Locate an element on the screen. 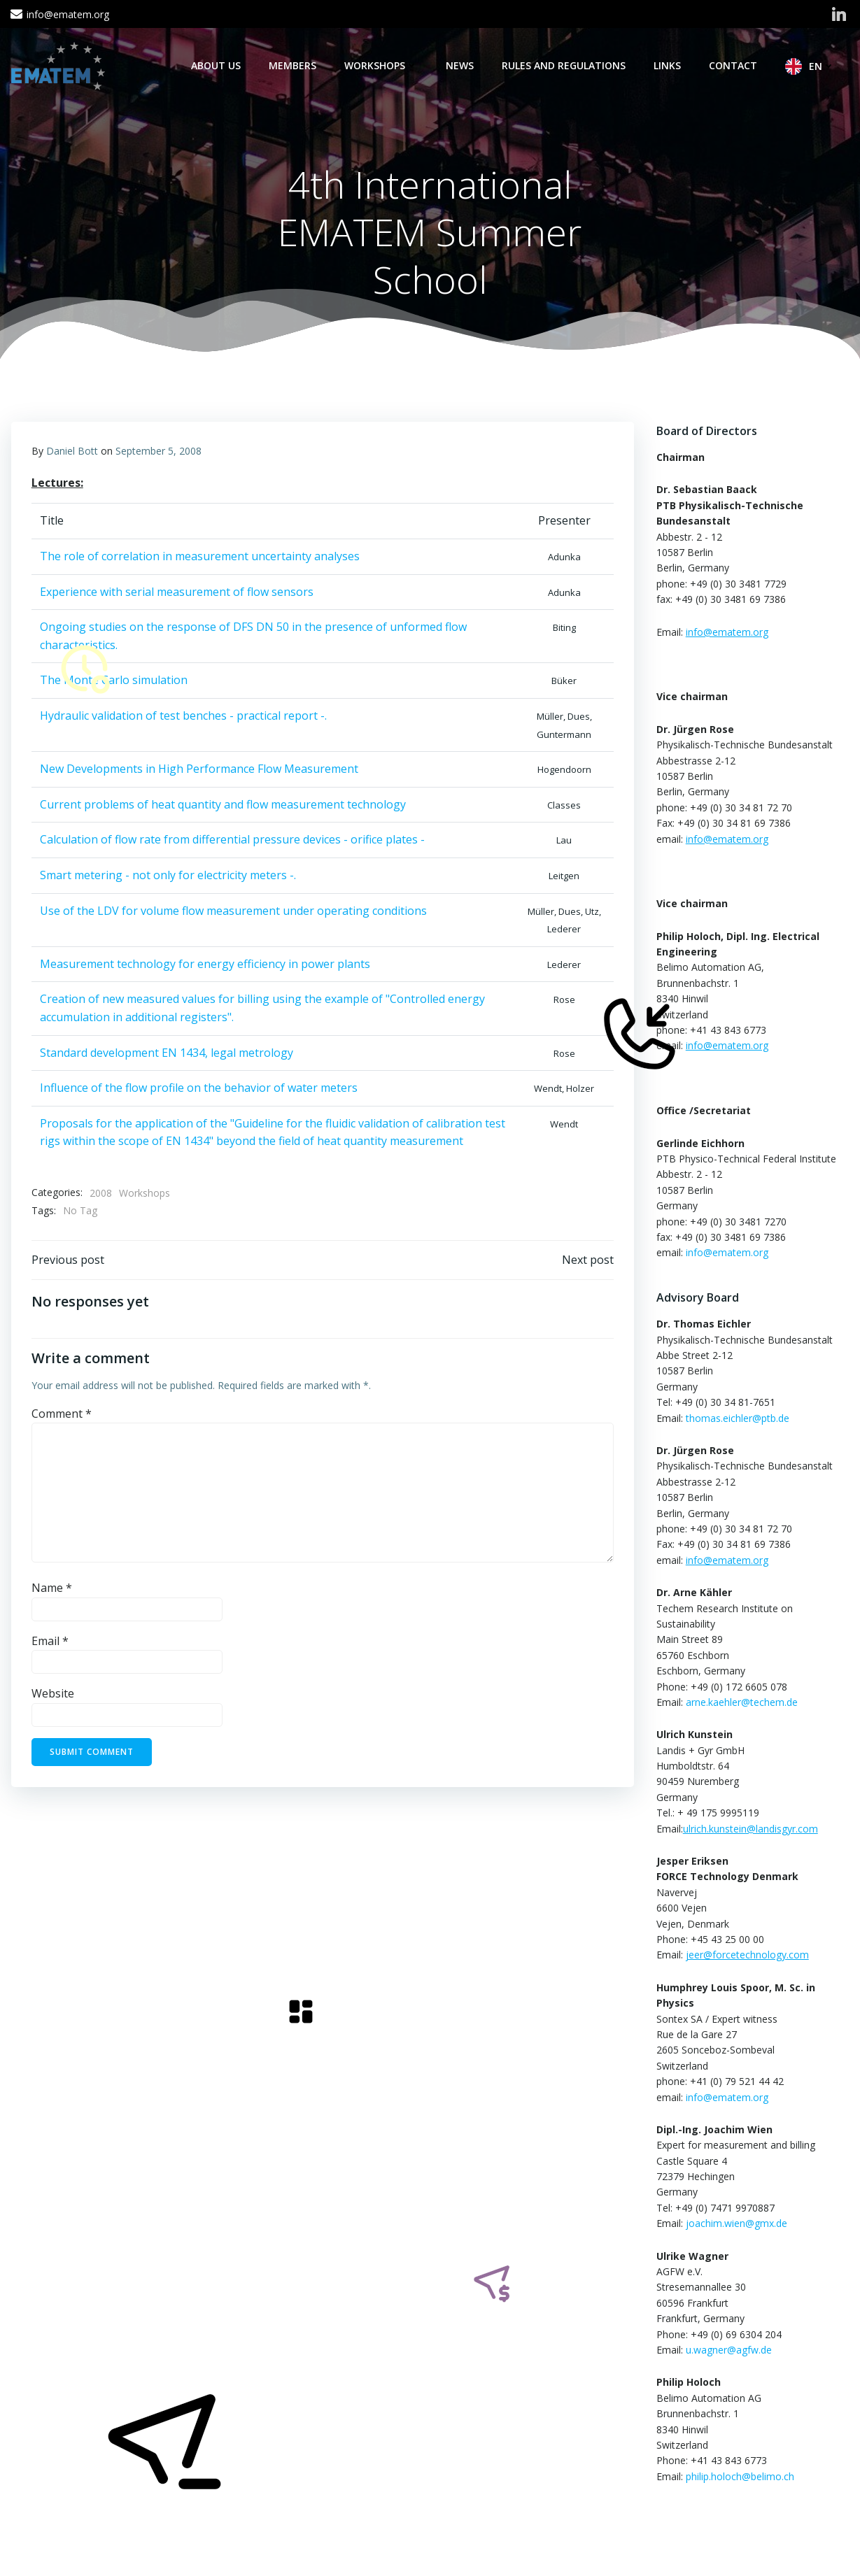  indicates an incoming phone call is located at coordinates (641, 1032).